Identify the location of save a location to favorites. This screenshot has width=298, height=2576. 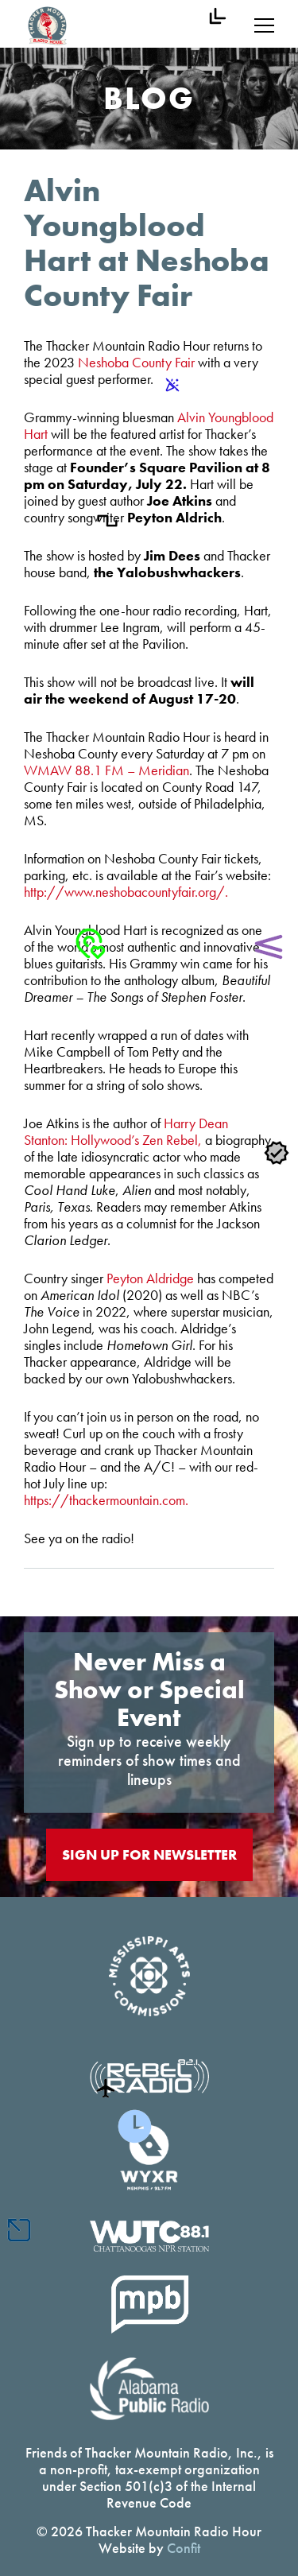
(89, 943).